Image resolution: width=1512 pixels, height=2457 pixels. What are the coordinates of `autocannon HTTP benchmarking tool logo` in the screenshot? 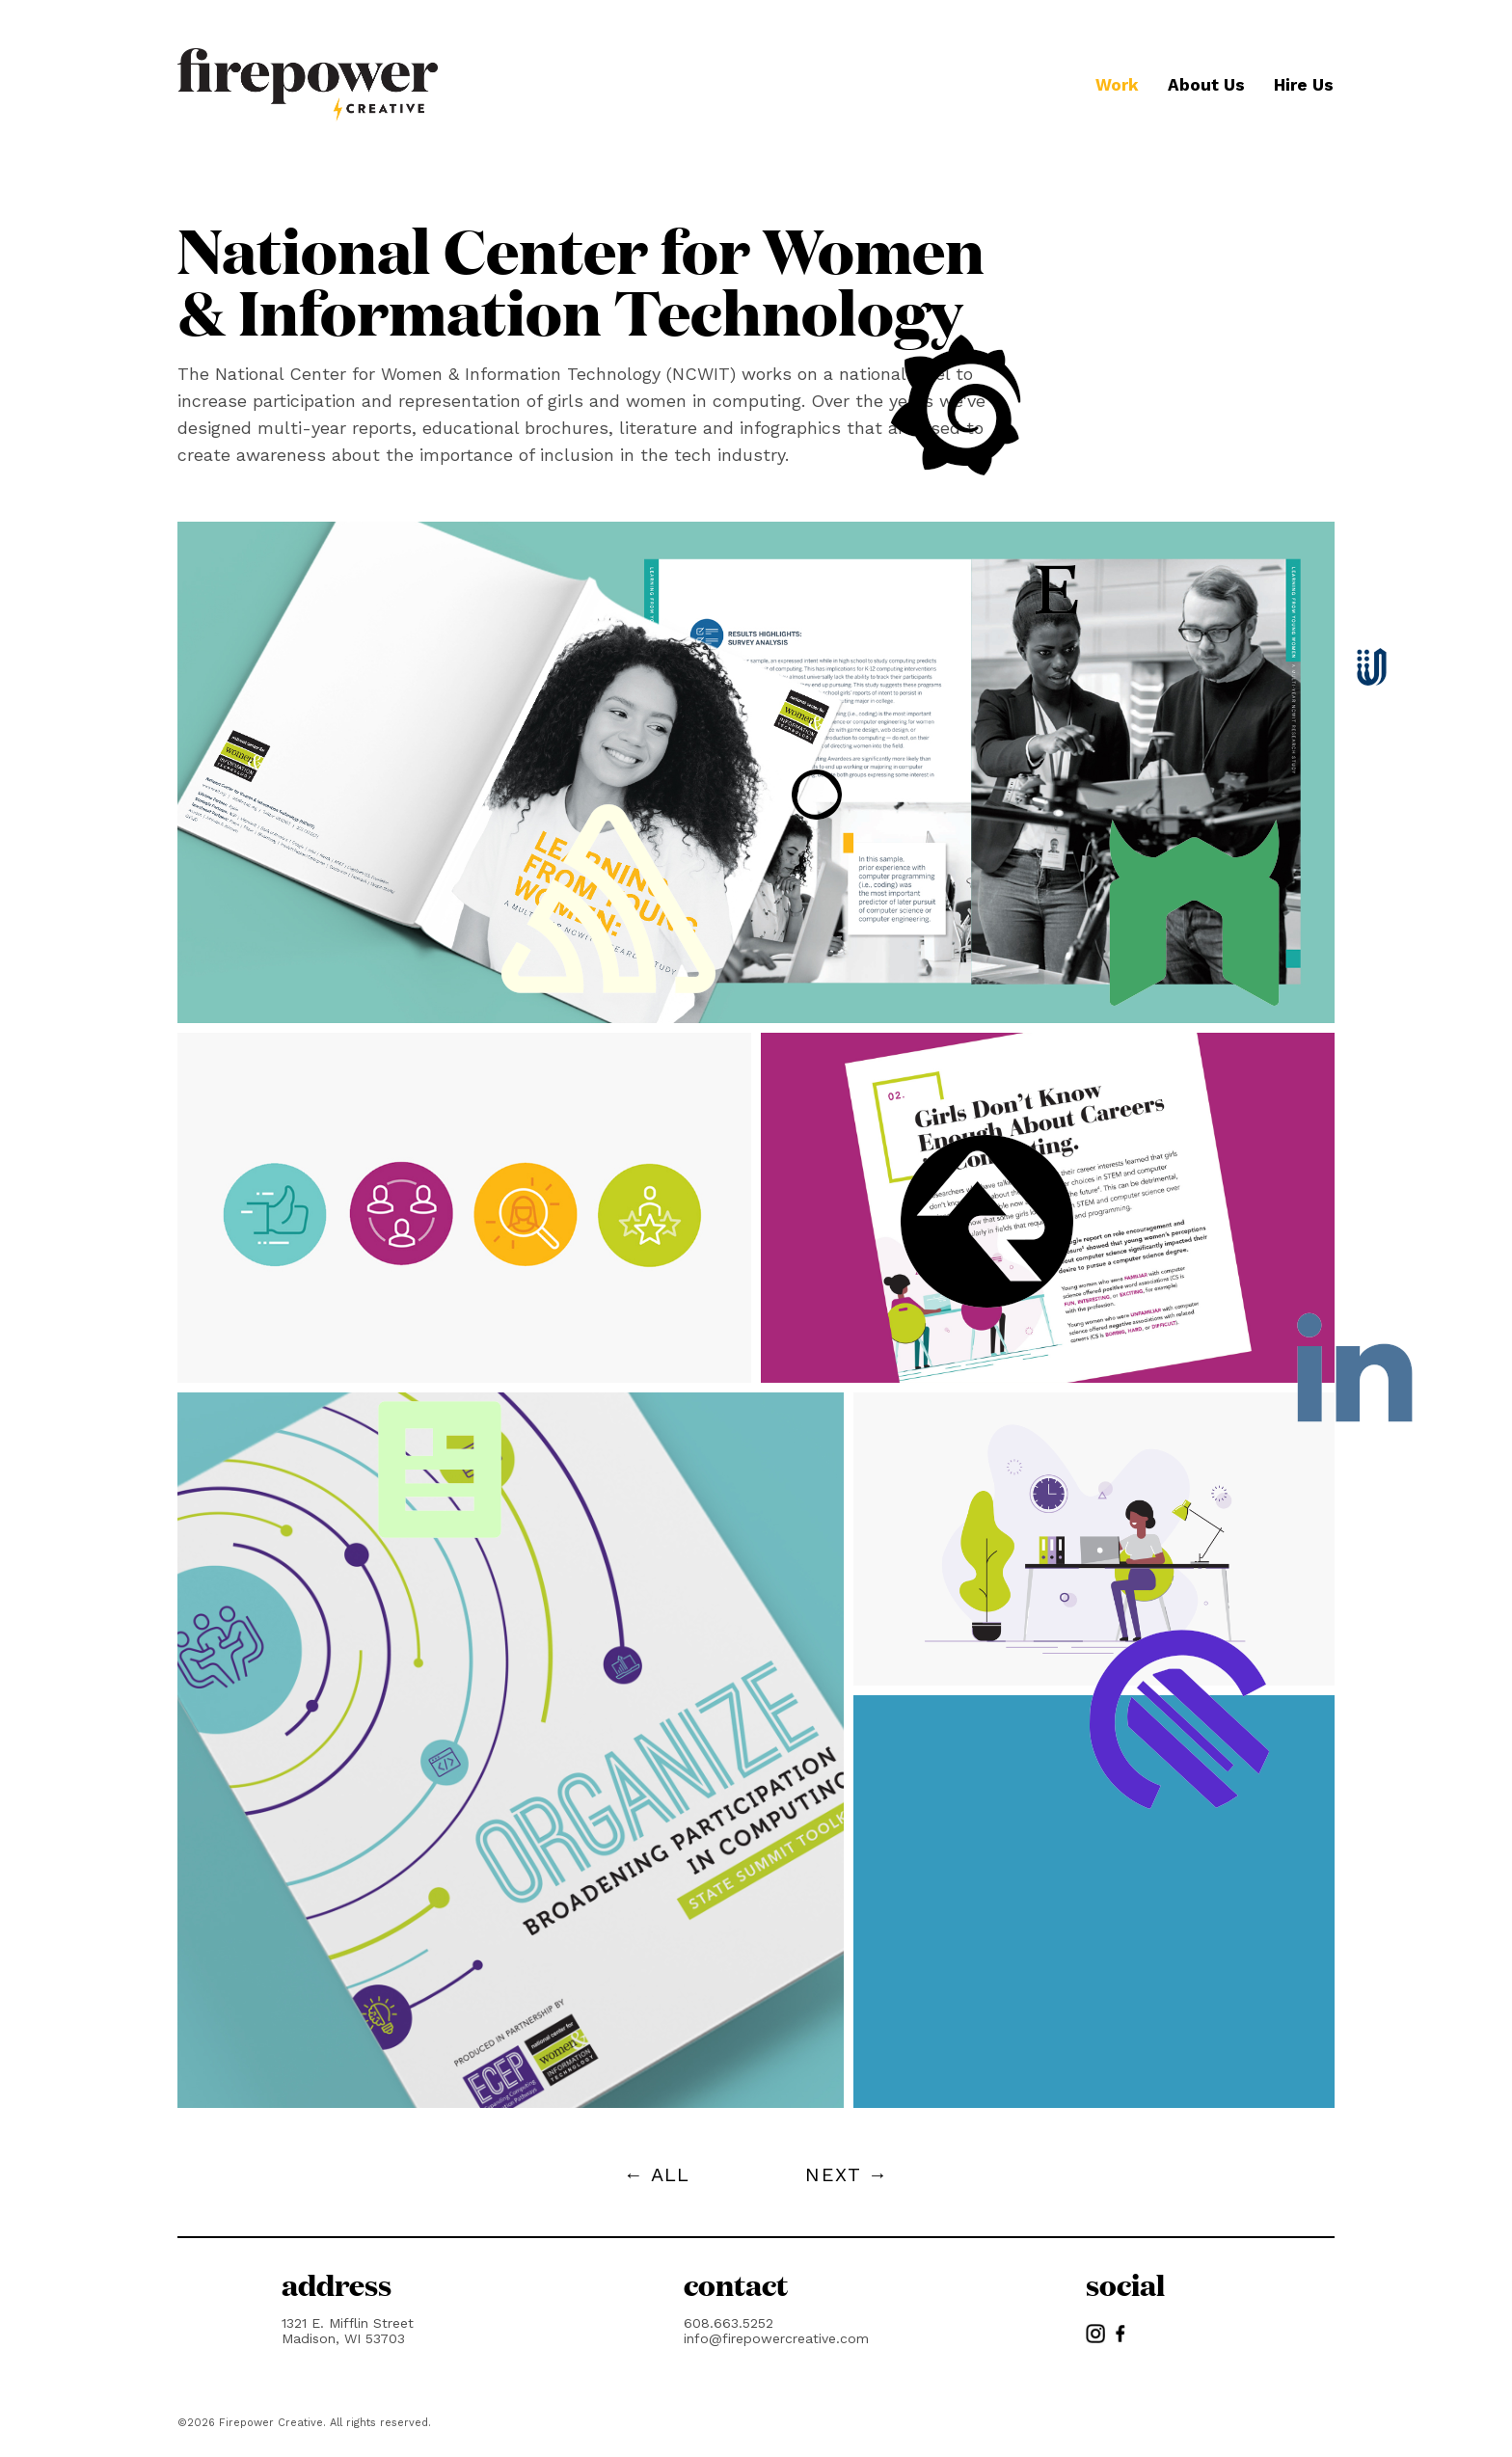 It's located at (1179, 1719).